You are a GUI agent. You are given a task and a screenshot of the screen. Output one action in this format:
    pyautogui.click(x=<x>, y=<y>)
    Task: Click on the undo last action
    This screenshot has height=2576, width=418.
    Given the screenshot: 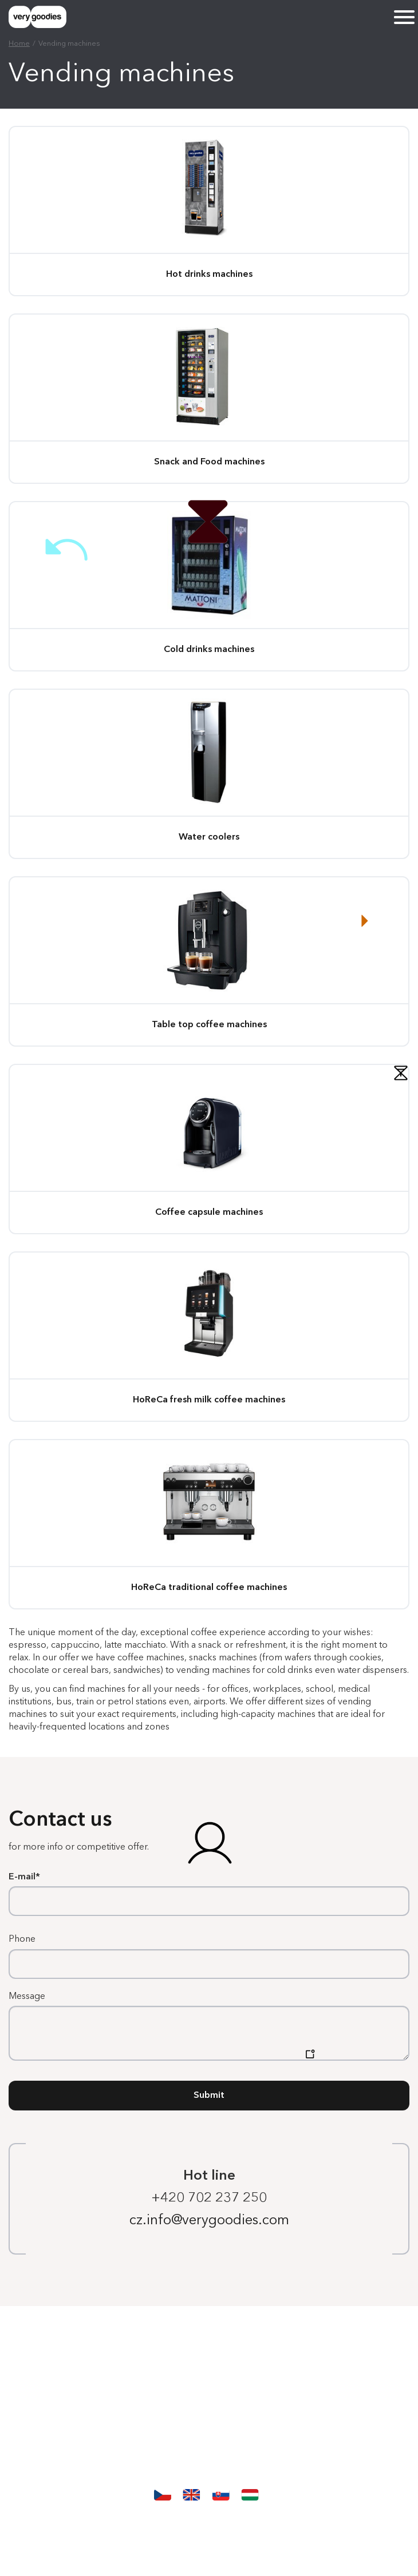 What is the action you would take?
    pyautogui.click(x=67, y=548)
    